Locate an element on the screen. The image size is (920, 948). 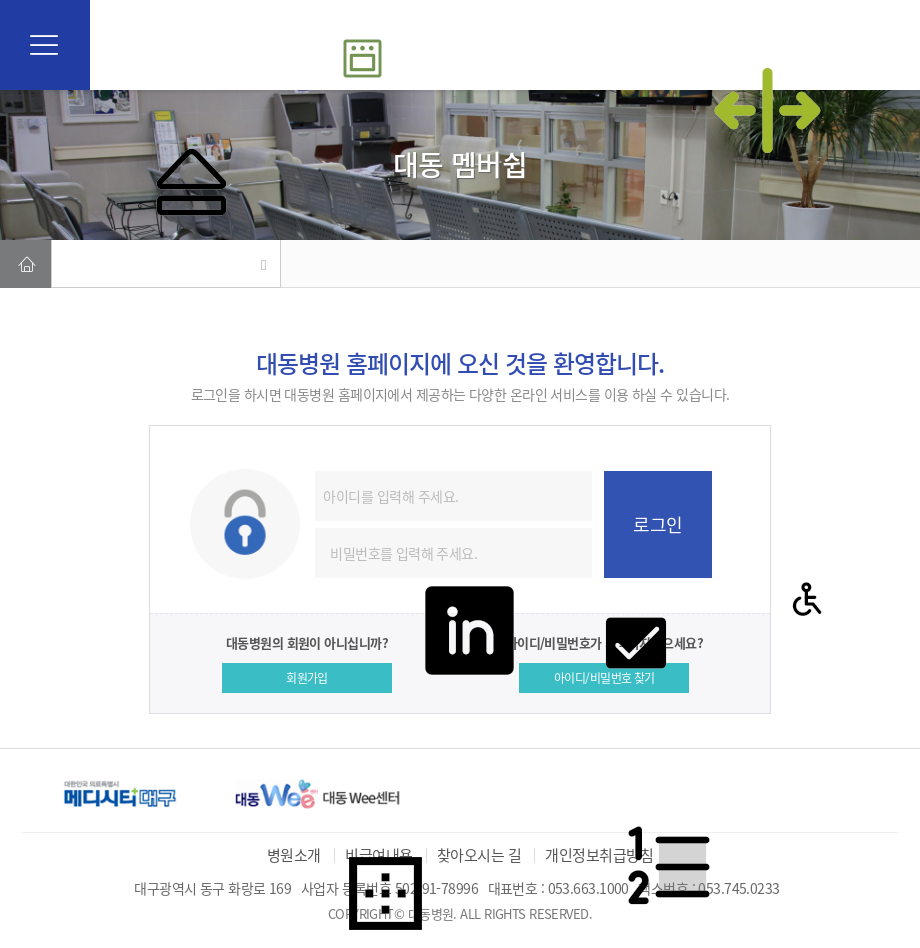
create a numbered list is located at coordinates (669, 867).